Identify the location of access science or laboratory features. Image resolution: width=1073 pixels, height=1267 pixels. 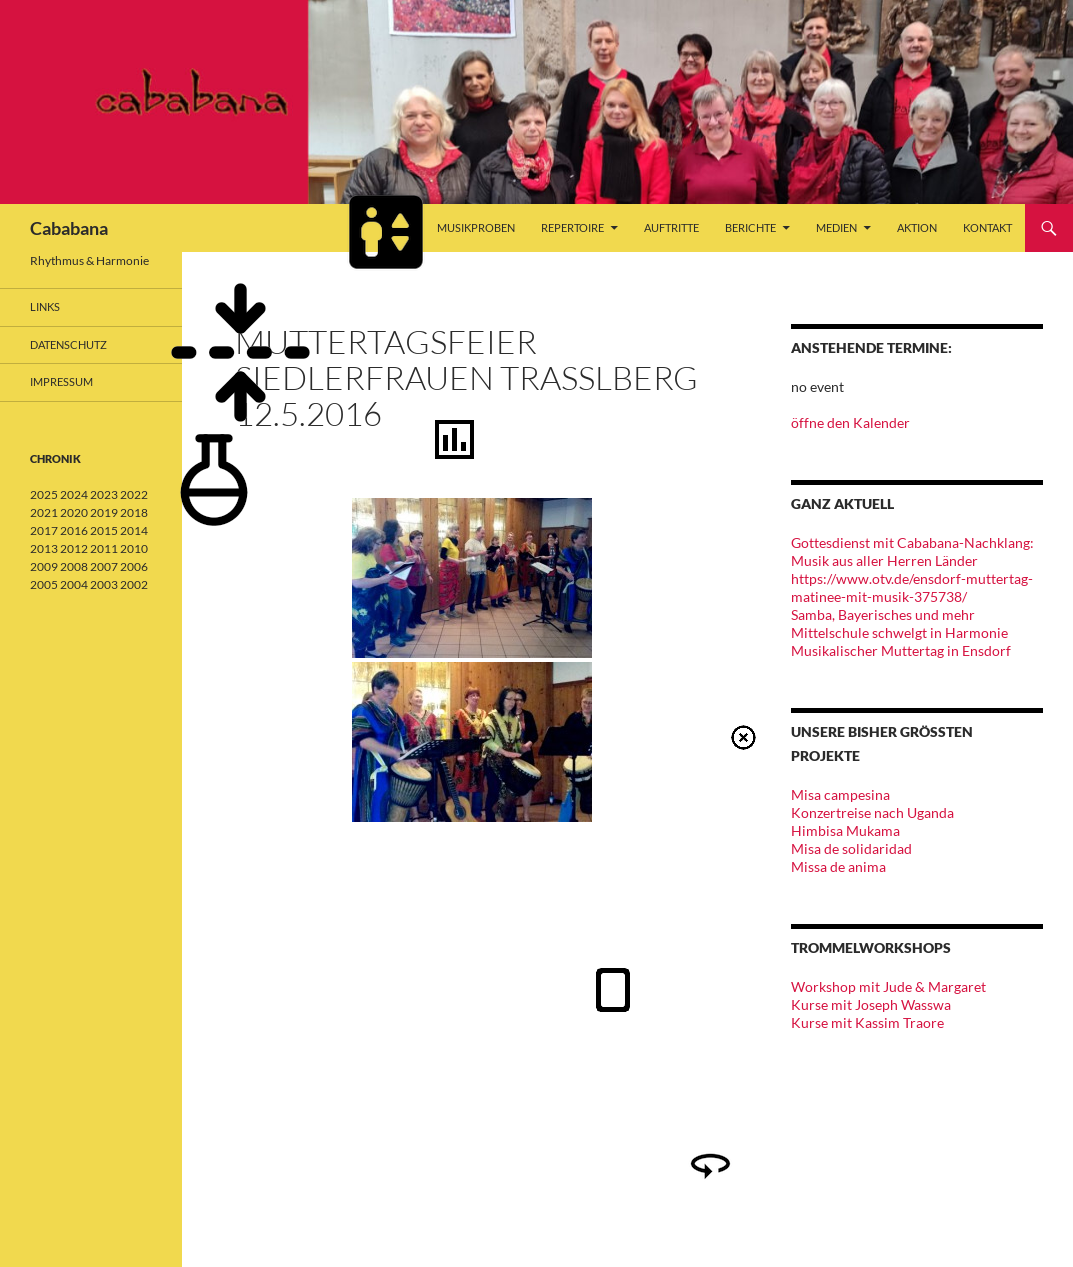
(214, 480).